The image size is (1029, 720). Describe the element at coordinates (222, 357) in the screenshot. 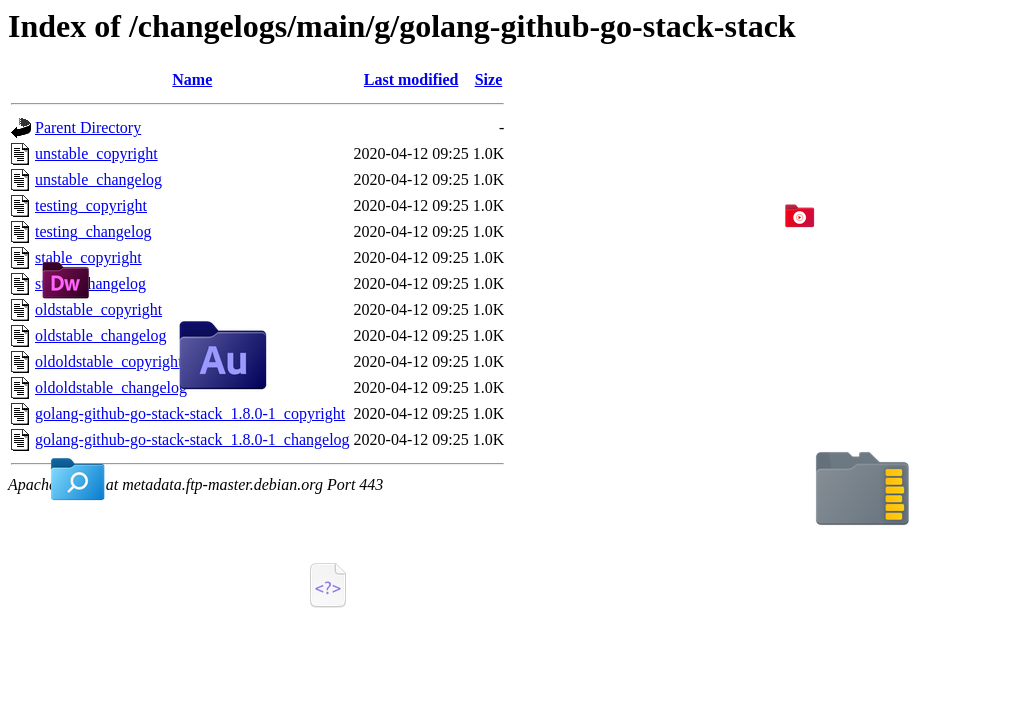

I see `open adobe audition project files folder` at that location.